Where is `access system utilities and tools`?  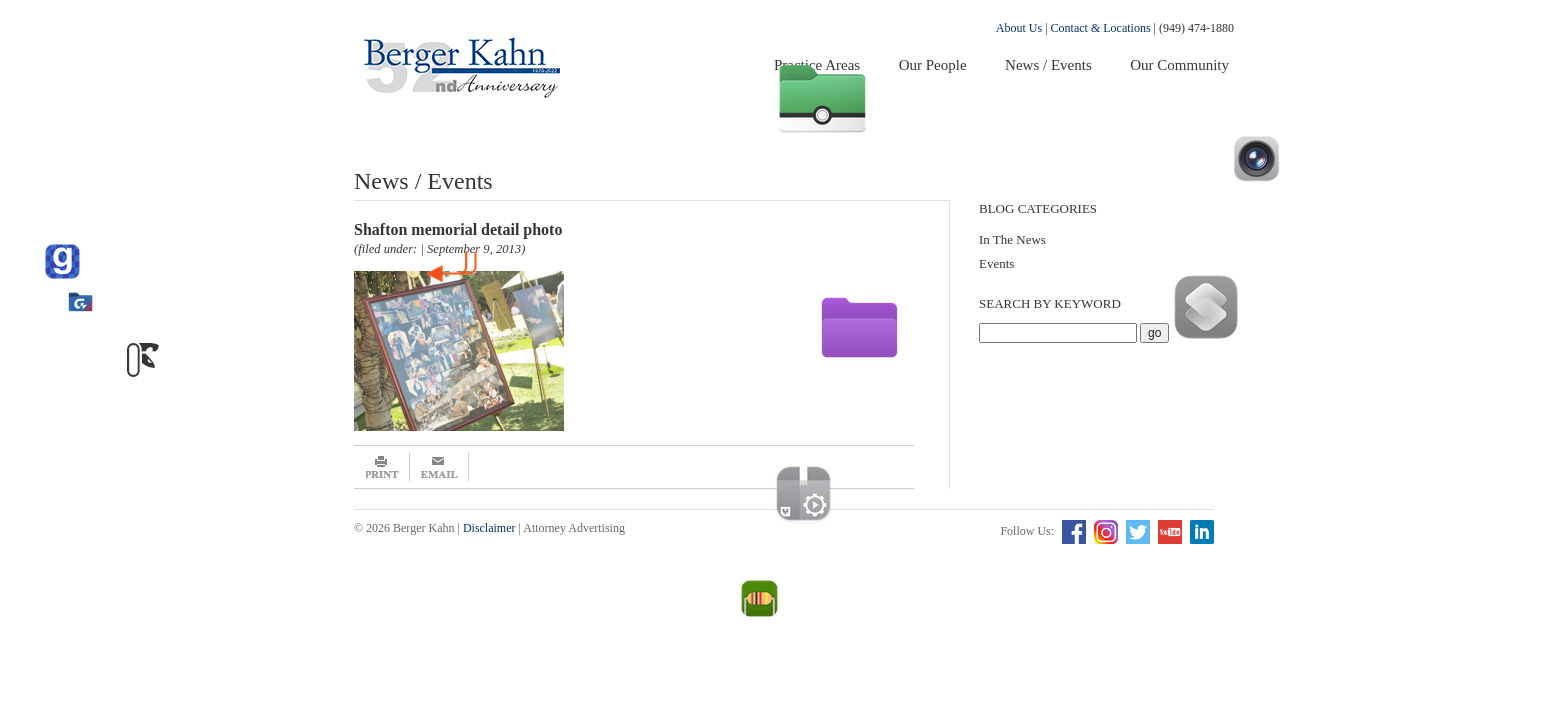 access system utilities and tools is located at coordinates (144, 360).